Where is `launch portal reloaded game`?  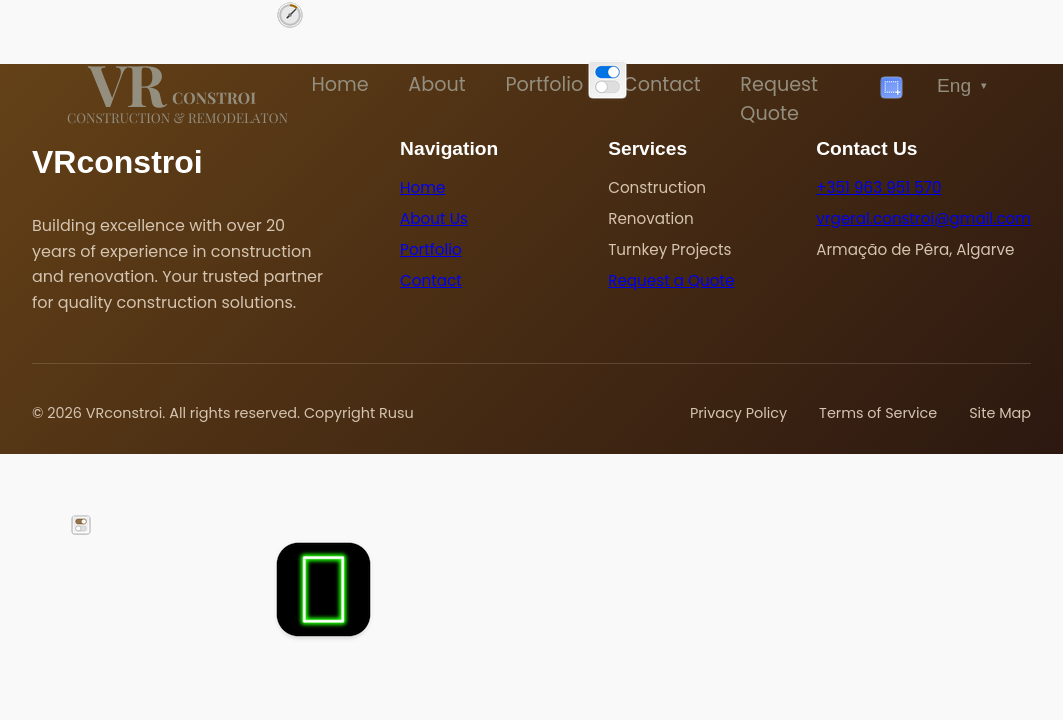
launch portal reloaded game is located at coordinates (323, 589).